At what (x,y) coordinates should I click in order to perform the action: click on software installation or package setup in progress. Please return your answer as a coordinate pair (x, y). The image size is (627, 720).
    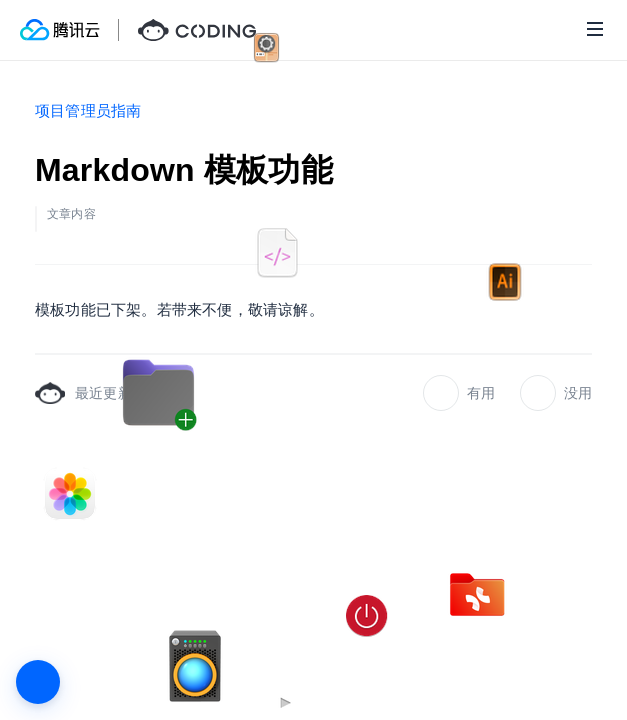
    Looking at the image, I should click on (266, 47).